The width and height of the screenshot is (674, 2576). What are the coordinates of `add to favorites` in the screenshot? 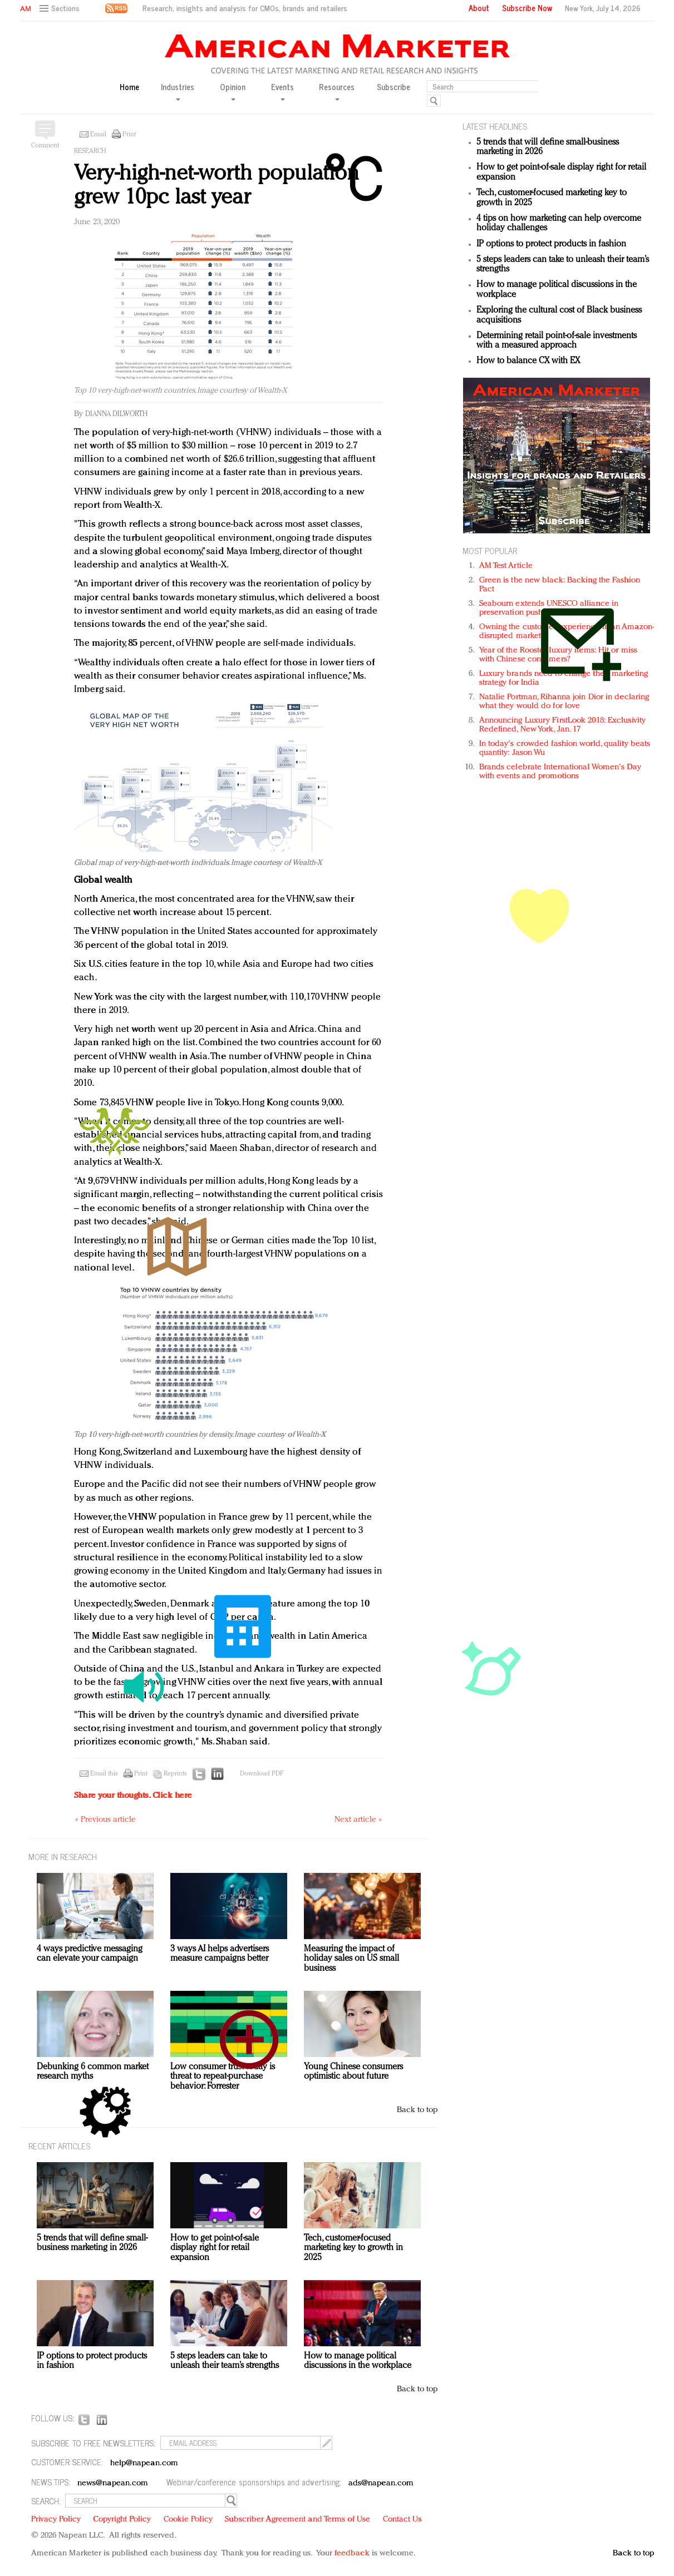 It's located at (539, 916).